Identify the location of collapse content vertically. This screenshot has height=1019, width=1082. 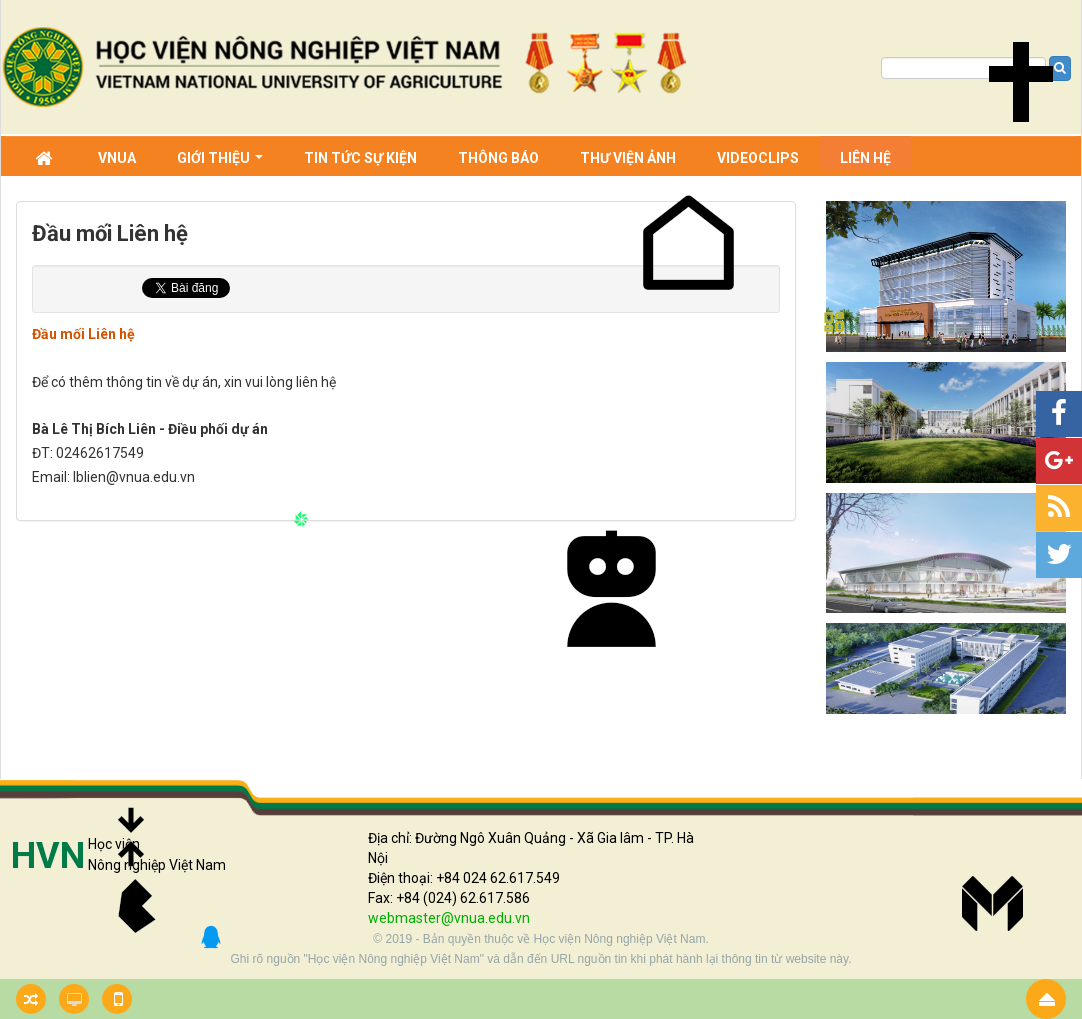
(131, 837).